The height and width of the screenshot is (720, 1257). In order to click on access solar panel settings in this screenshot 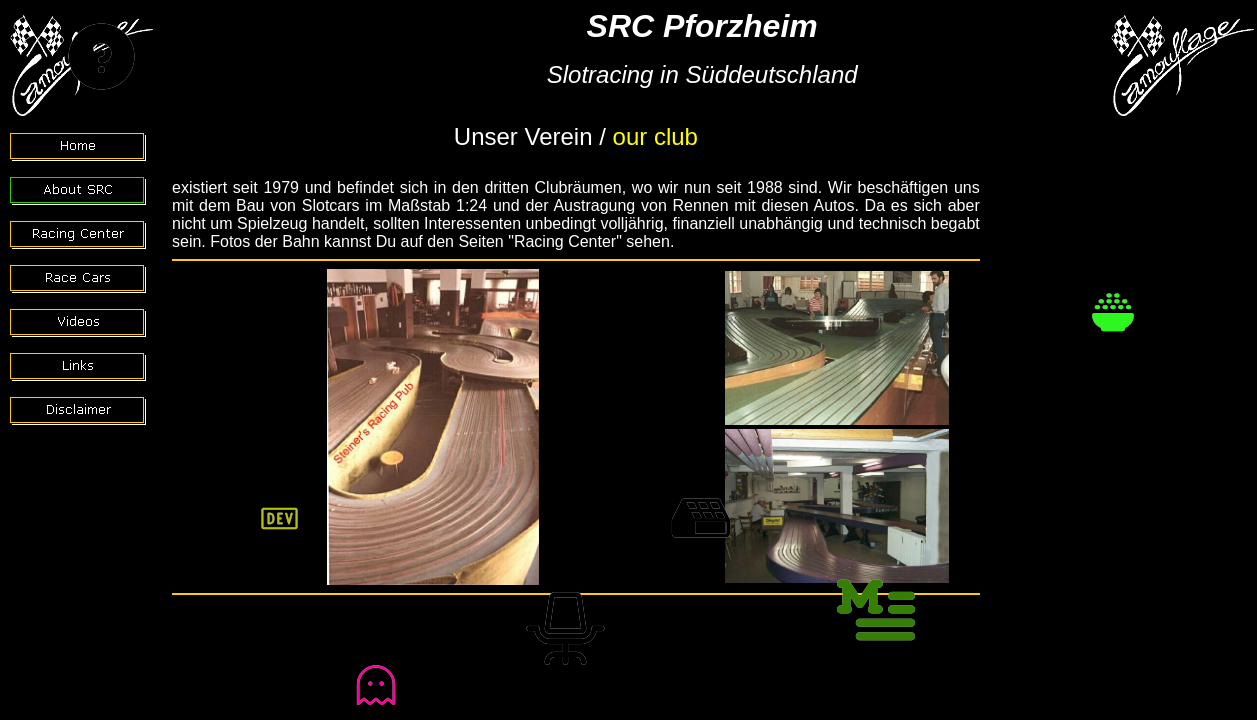, I will do `click(701, 520)`.